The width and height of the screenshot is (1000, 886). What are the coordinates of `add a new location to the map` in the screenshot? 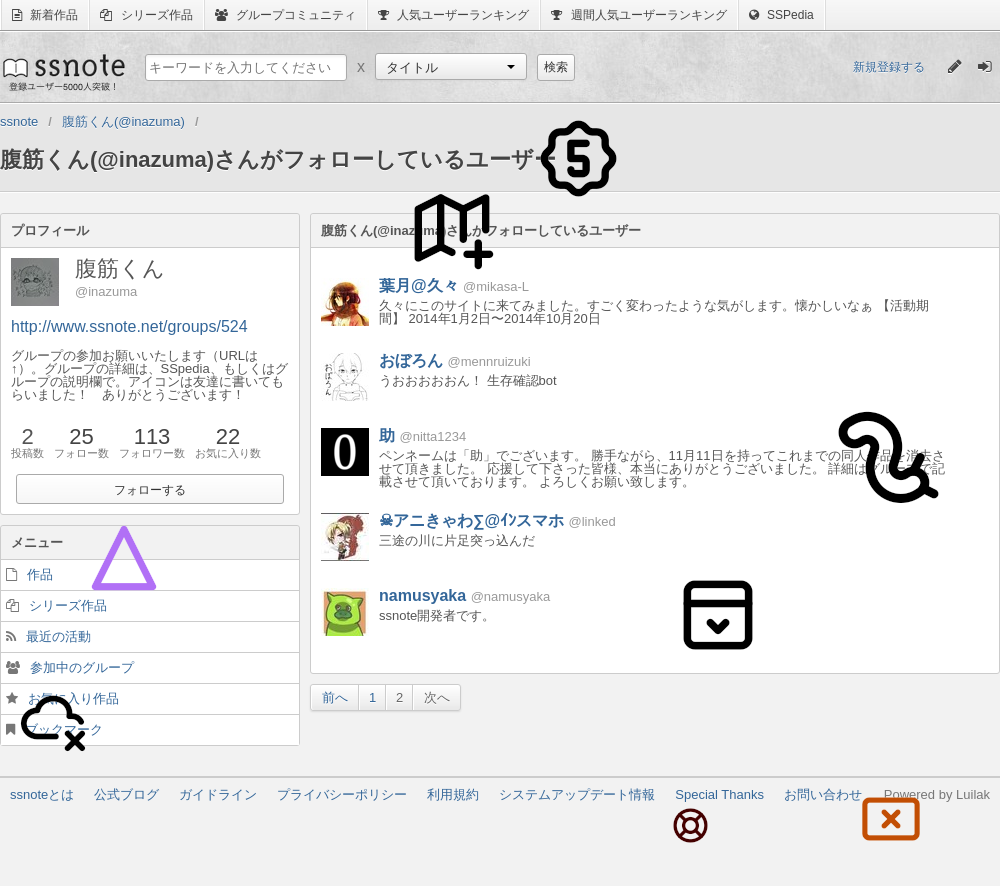 It's located at (452, 228).